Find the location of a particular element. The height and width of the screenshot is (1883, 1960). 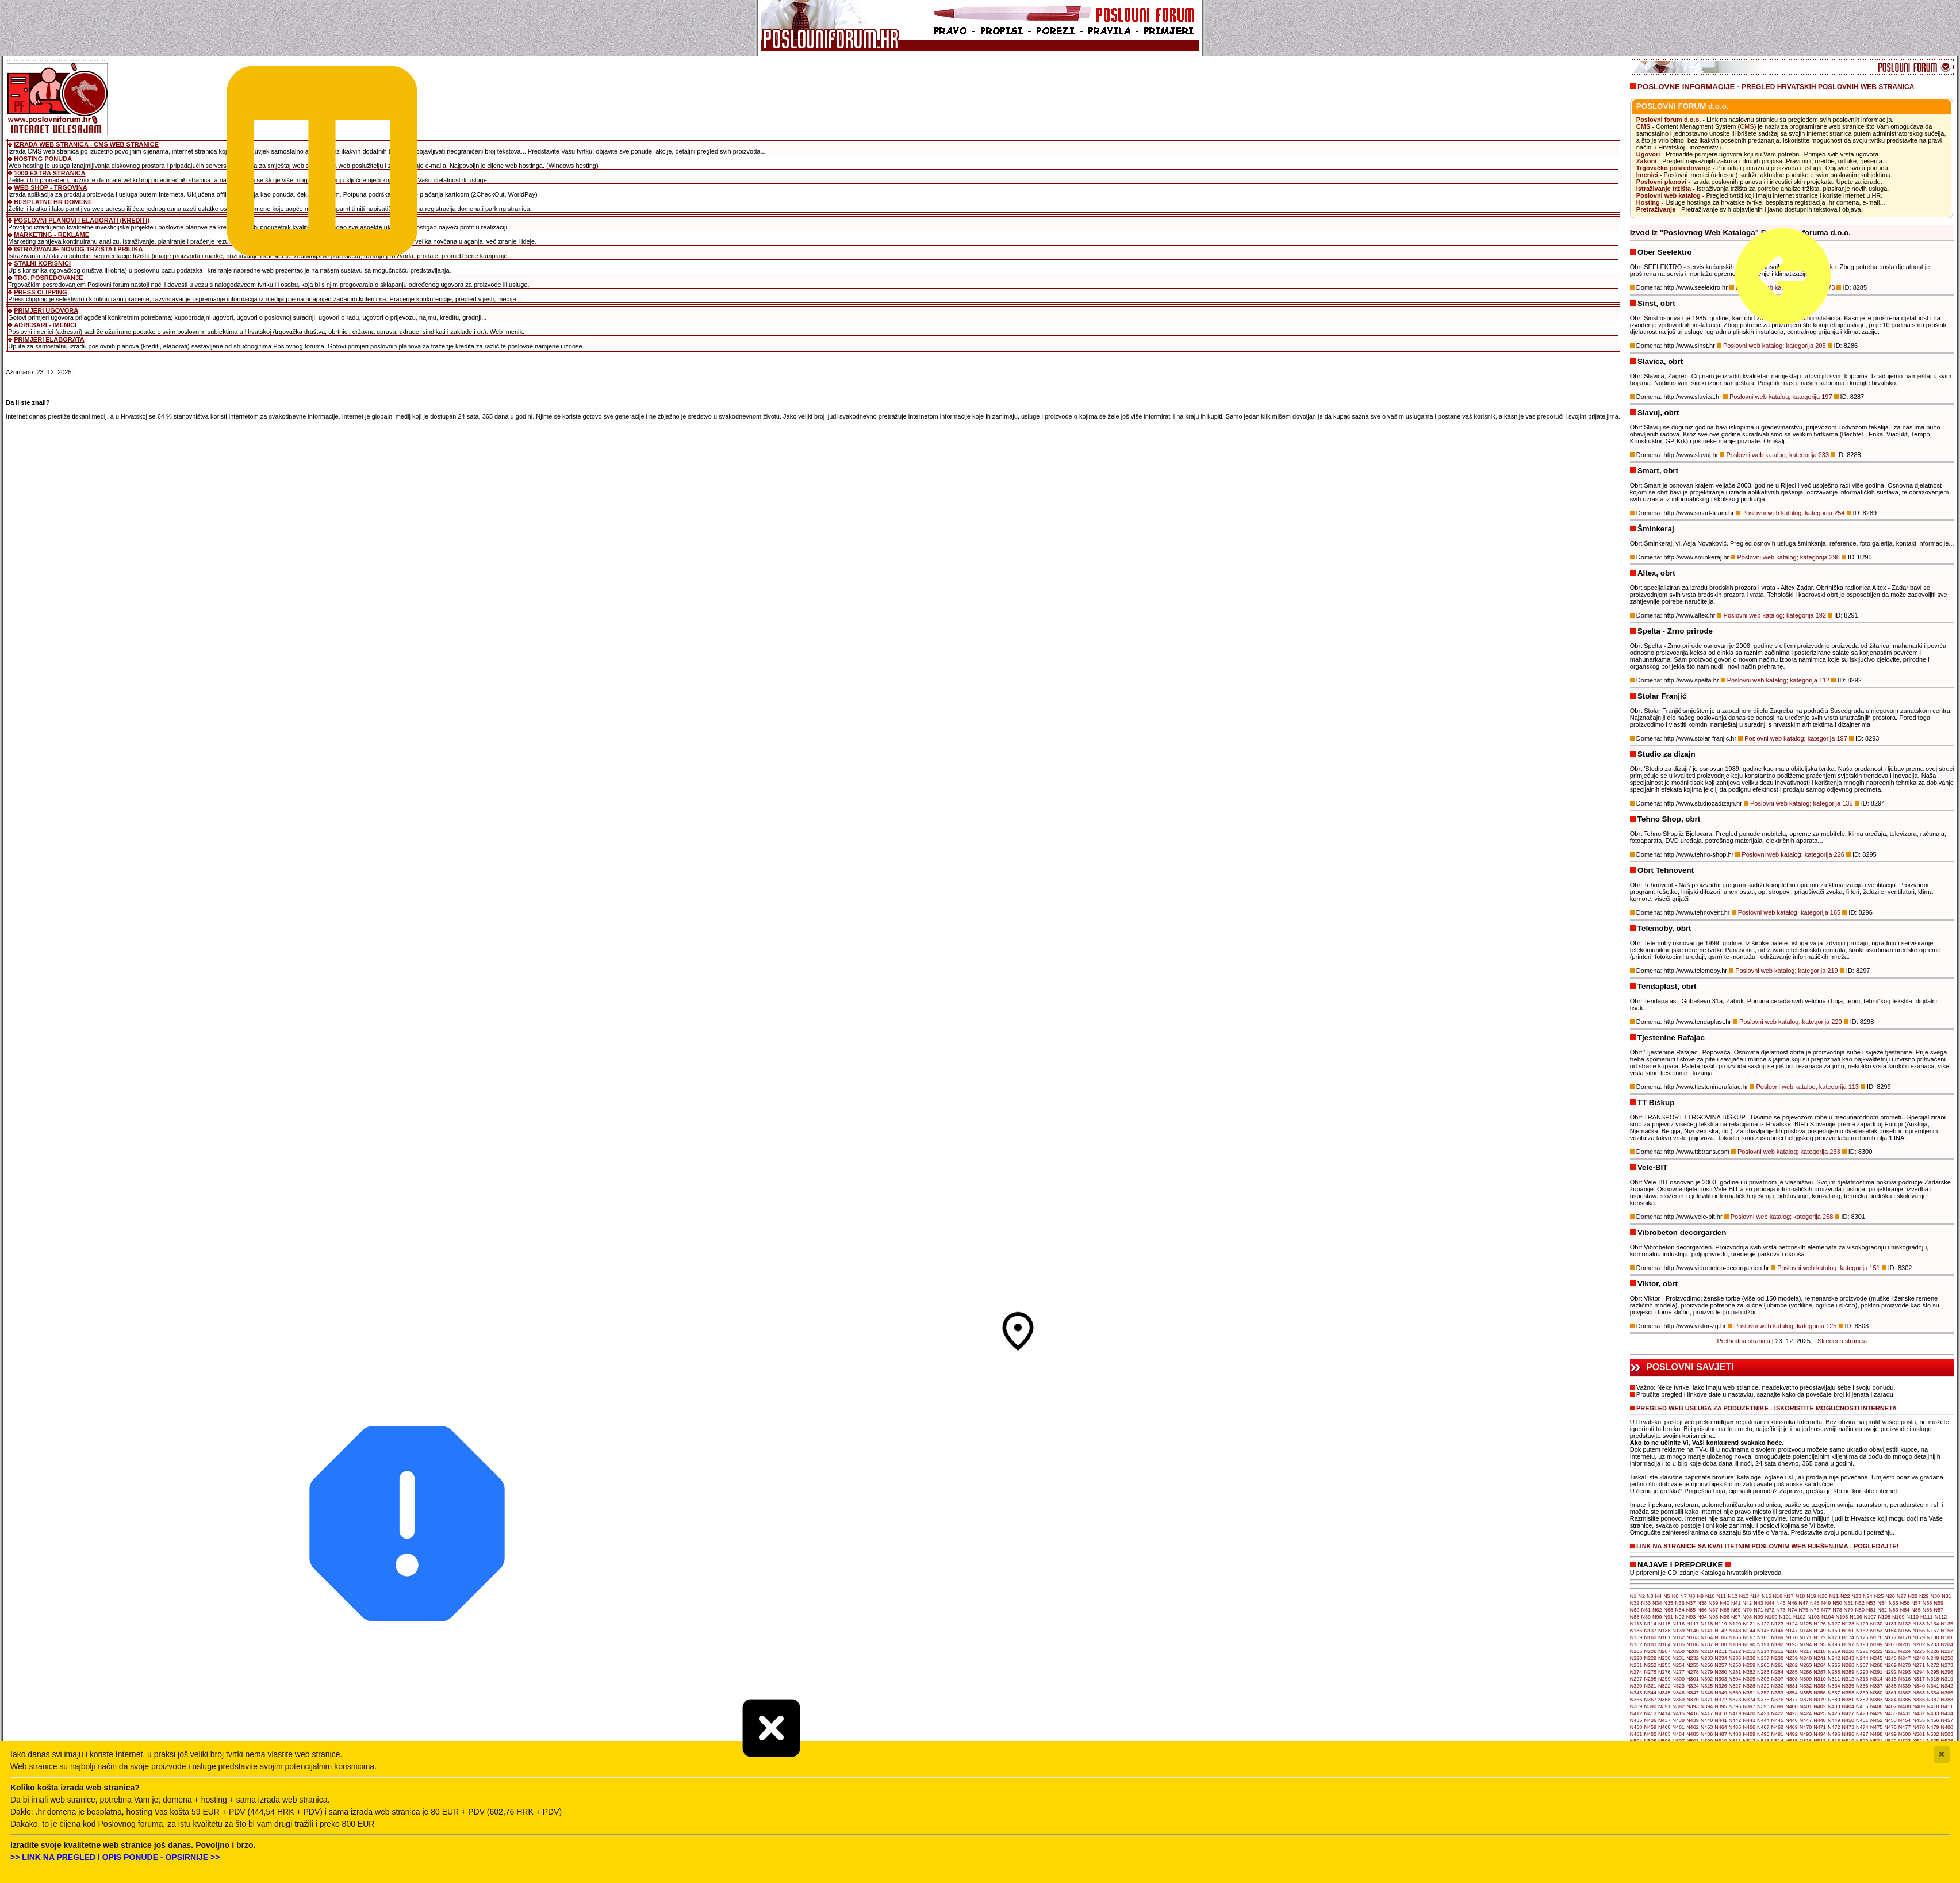

indicates a critical warning or error state is located at coordinates (407, 1524).